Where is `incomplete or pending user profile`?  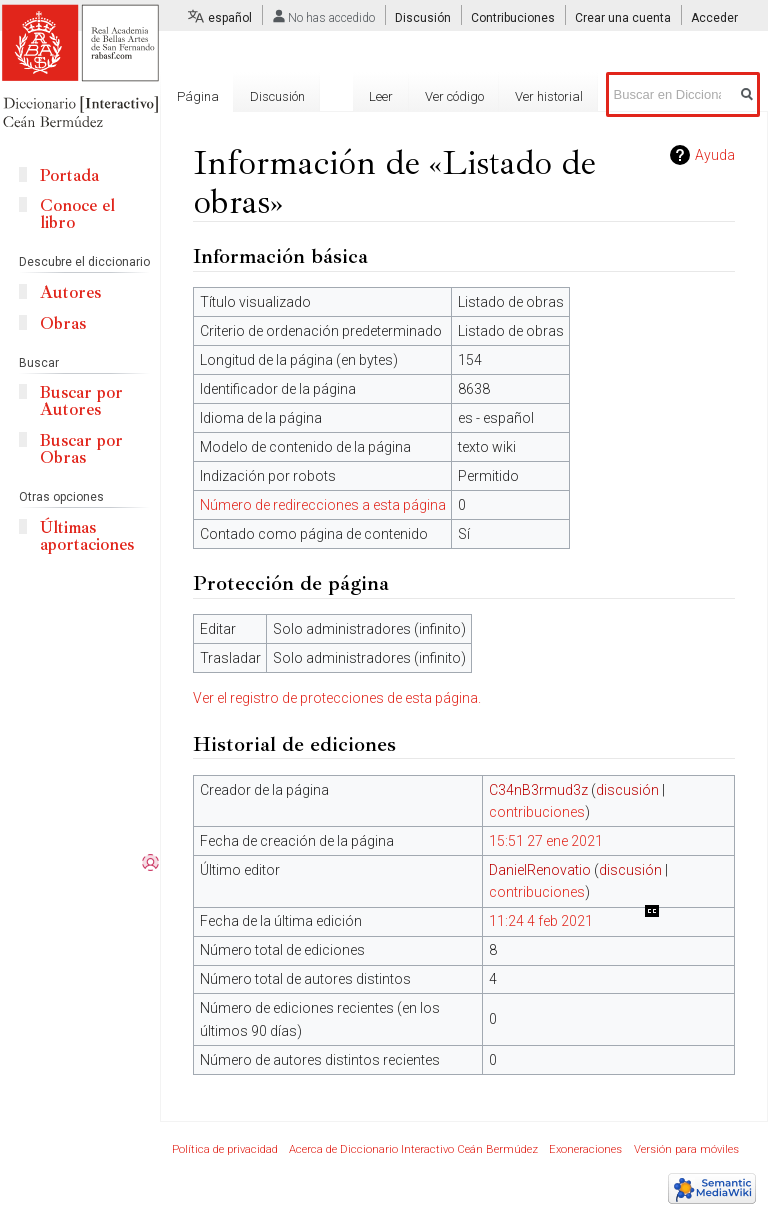 incomplete or pending user profile is located at coordinates (150, 862).